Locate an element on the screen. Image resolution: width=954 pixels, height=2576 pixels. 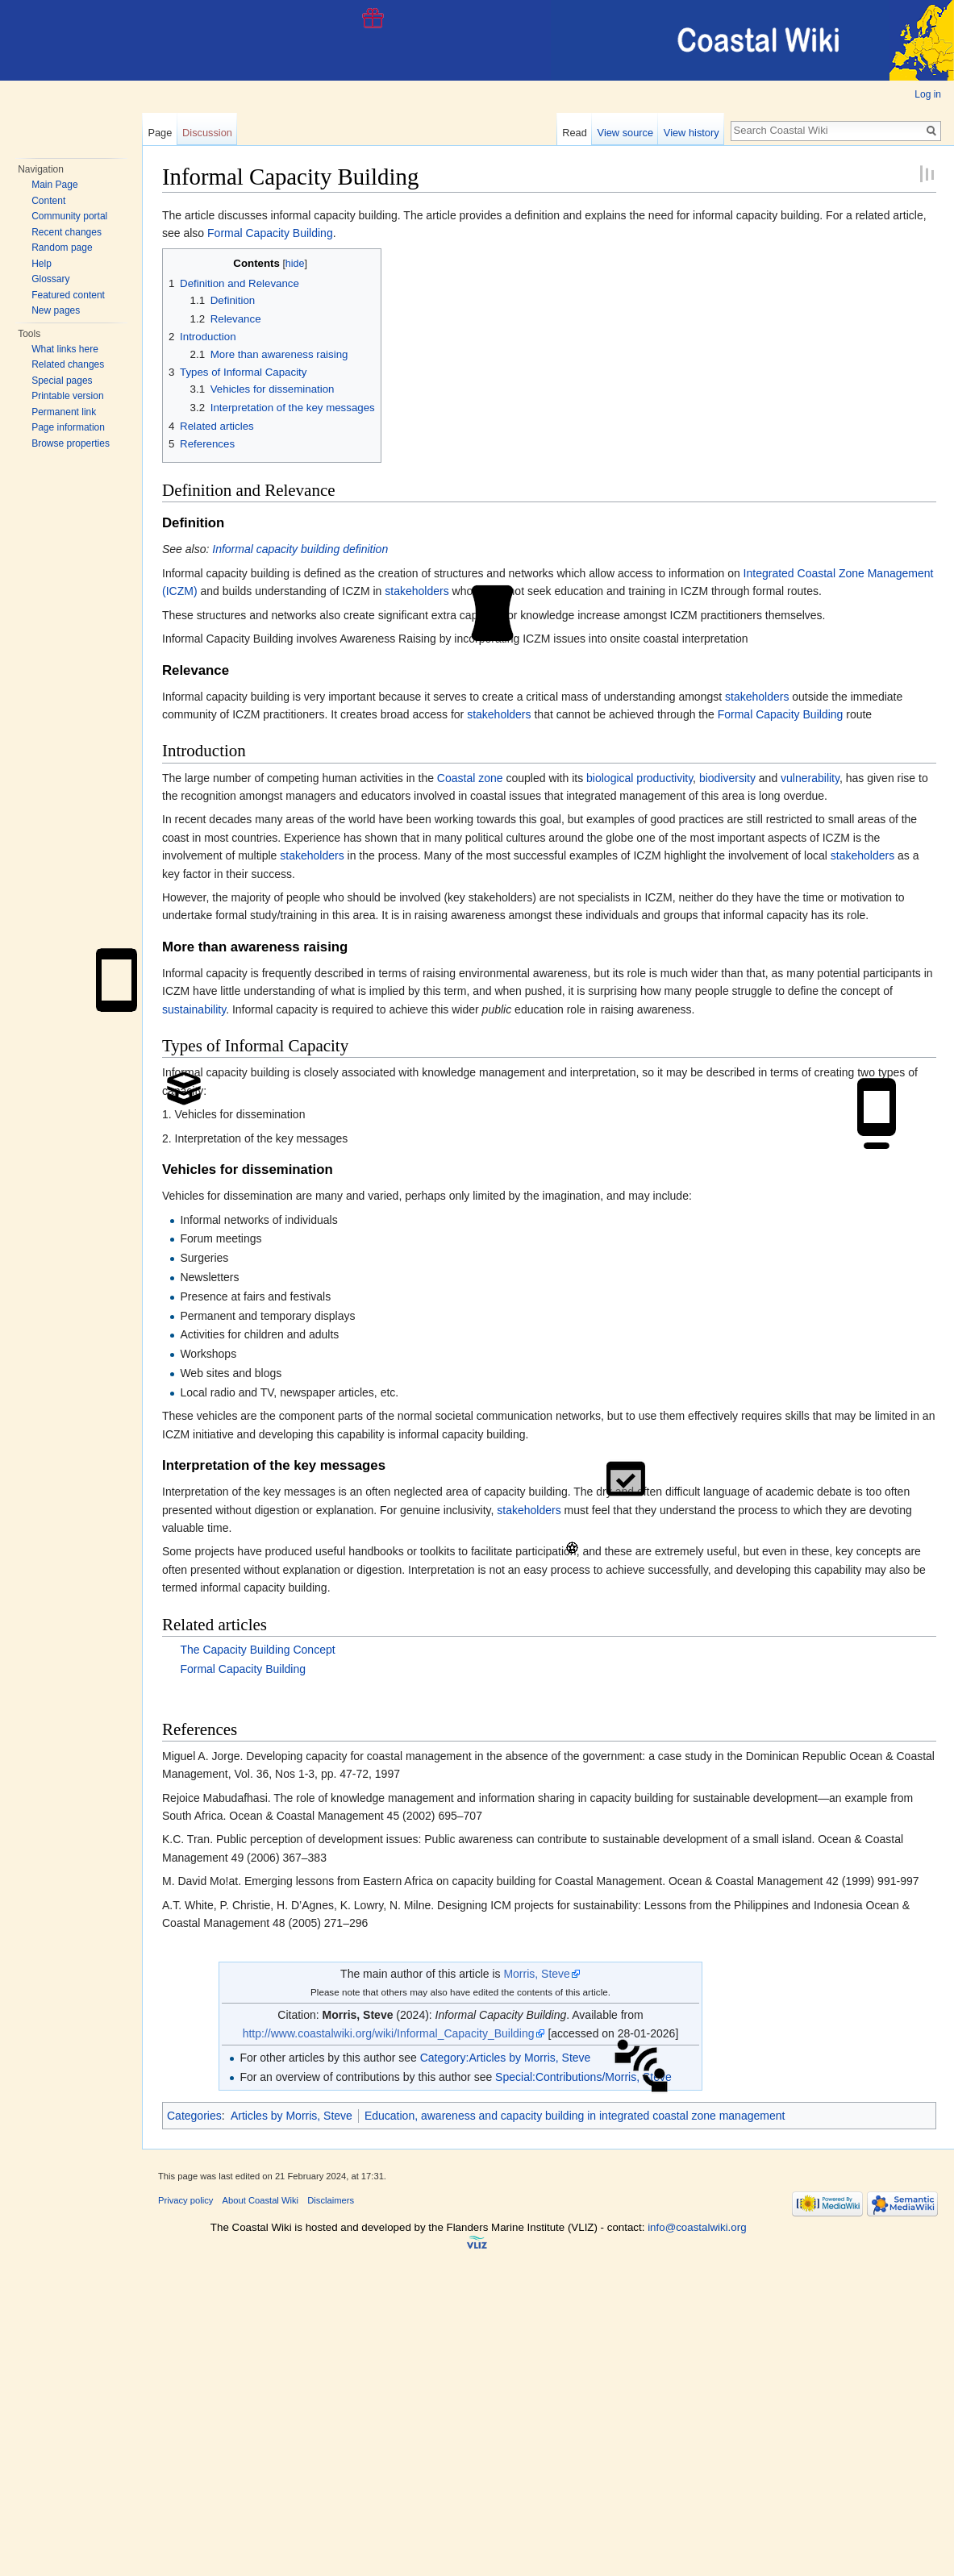
access mobile device settings is located at coordinates (116, 980).